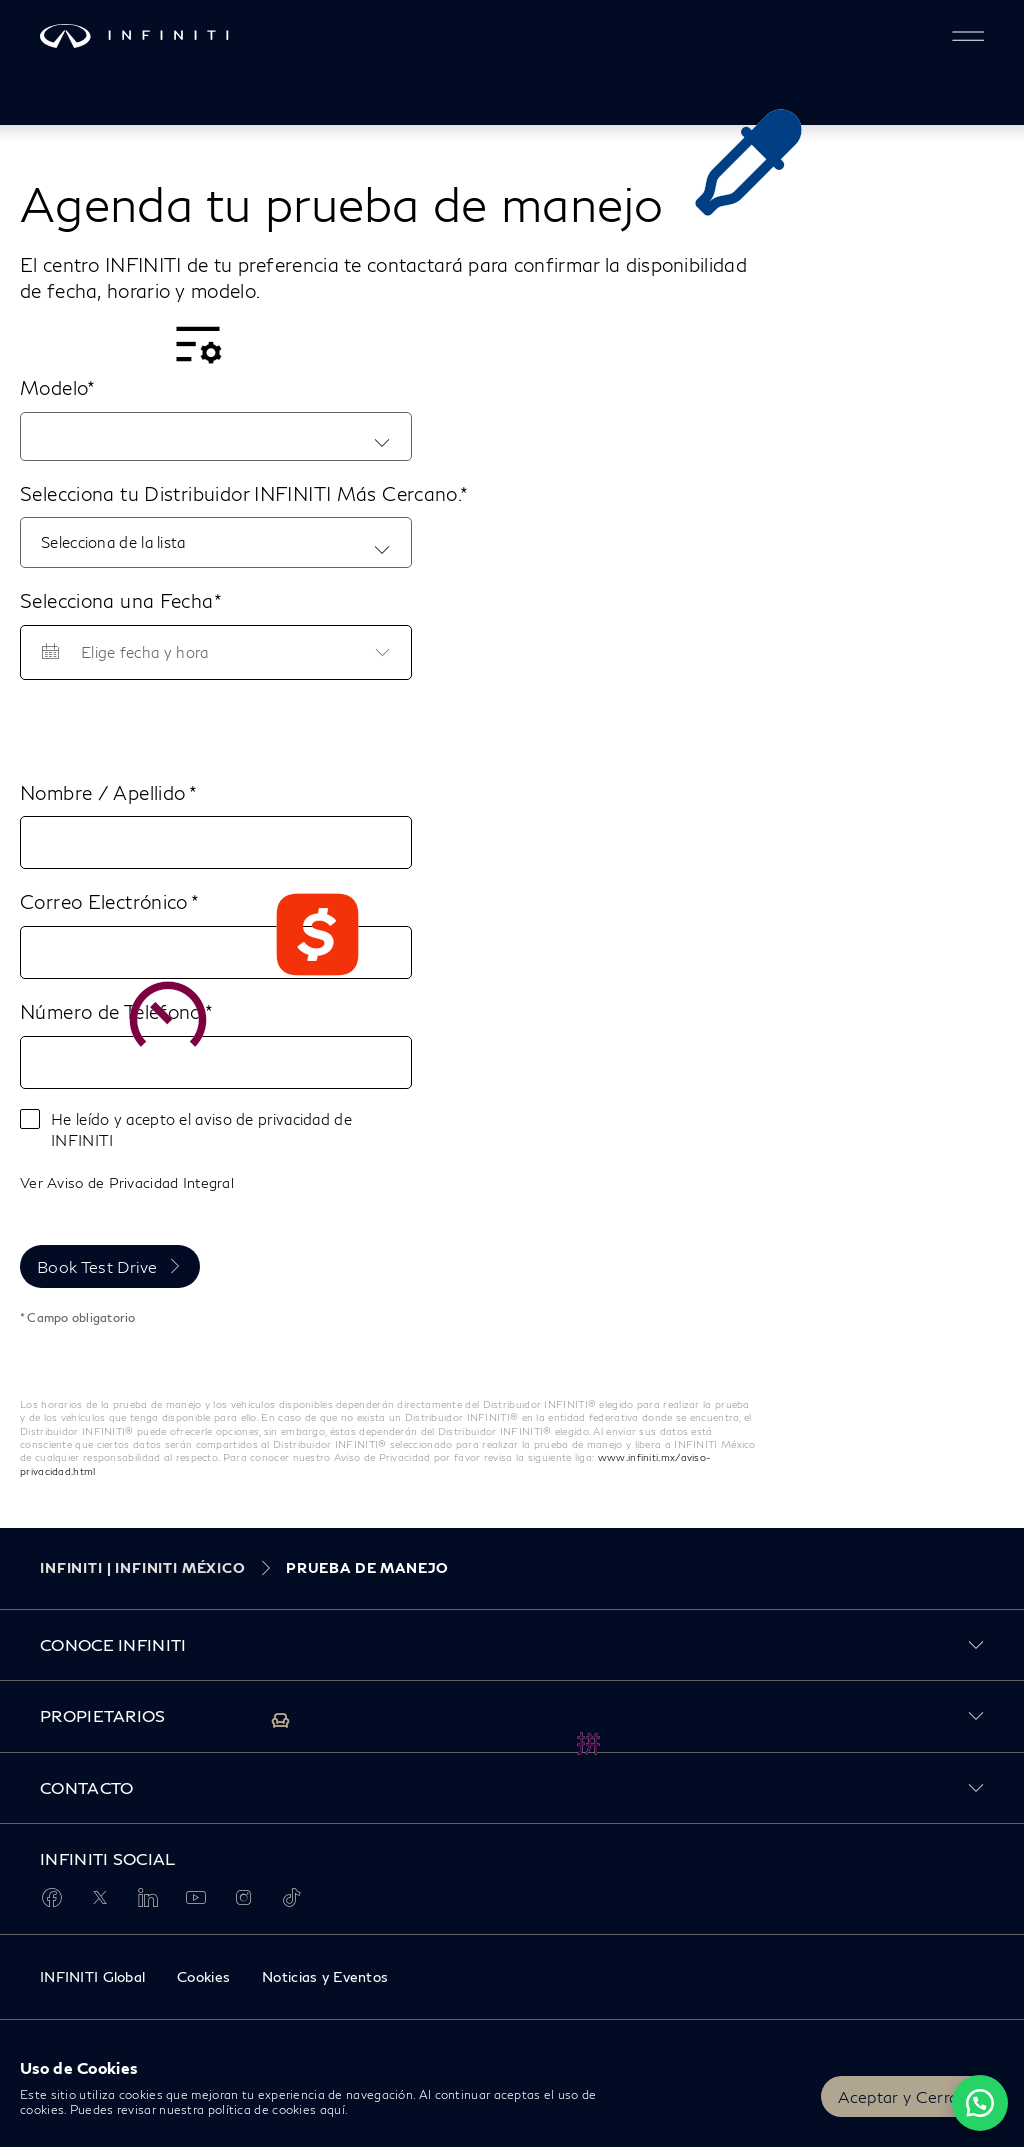 This screenshot has height=2147, width=1024. I want to click on access list or menu settings, so click(198, 344).